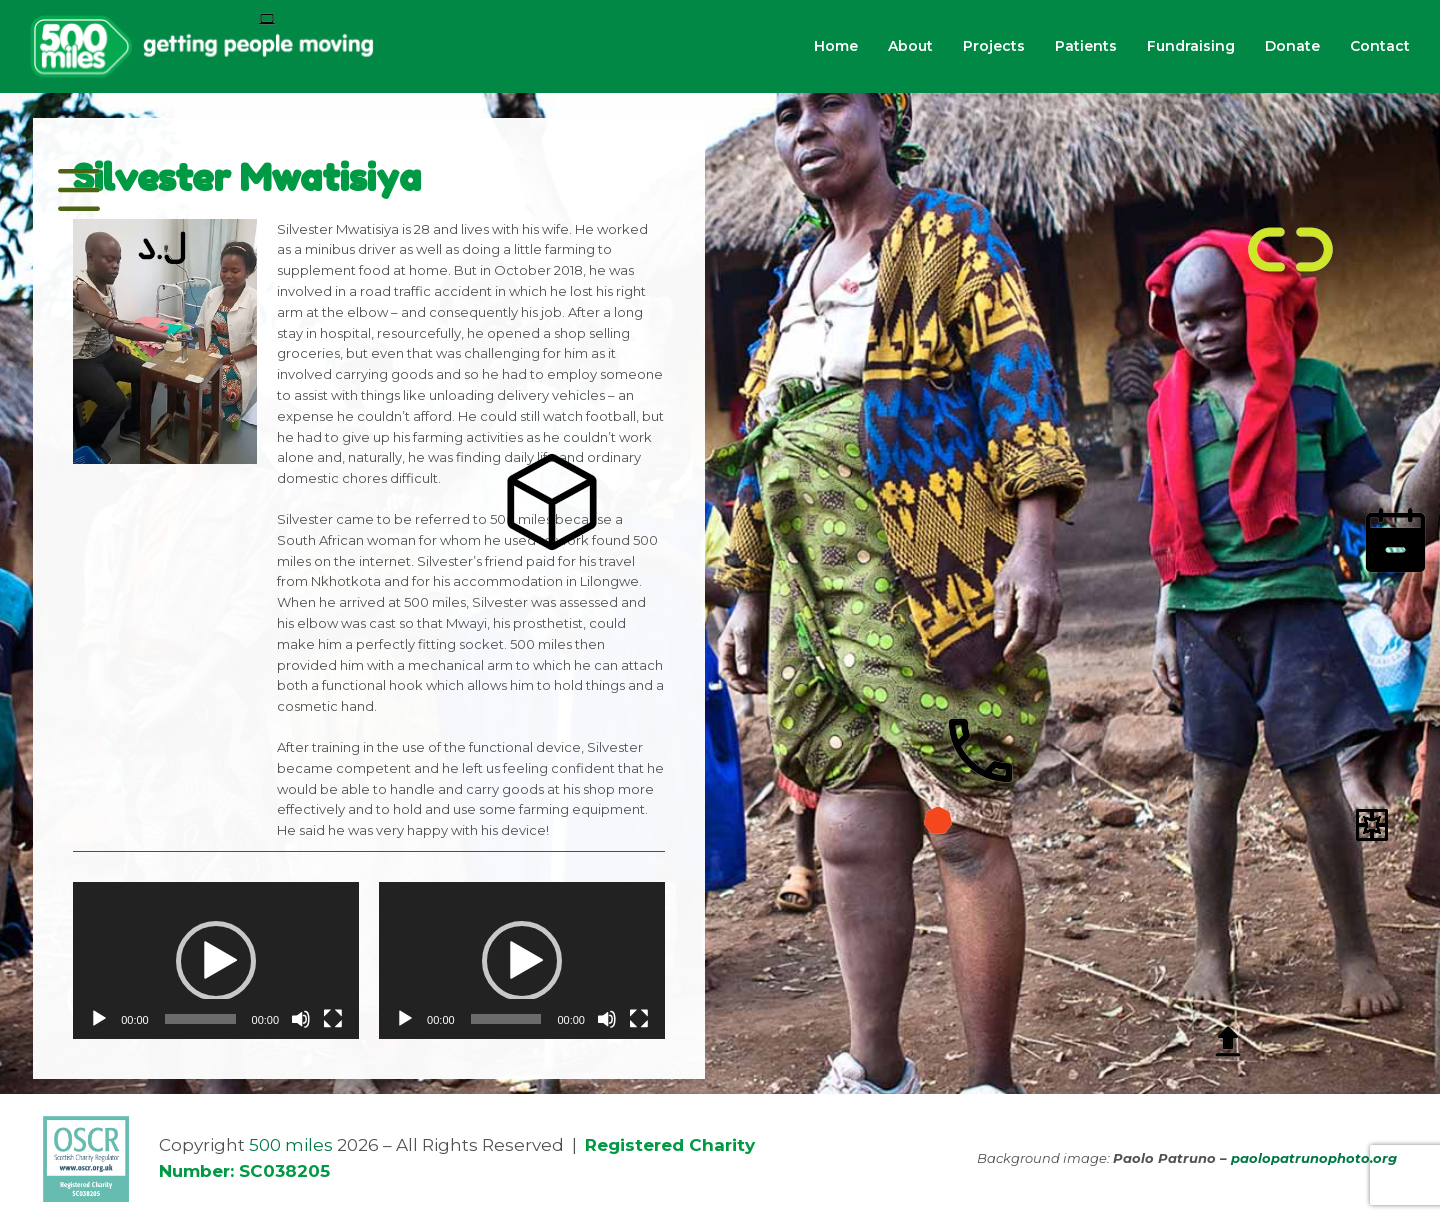 This screenshot has width=1440, height=1219. What do you see at coordinates (980, 750) in the screenshot?
I see `make a phone call` at bounding box center [980, 750].